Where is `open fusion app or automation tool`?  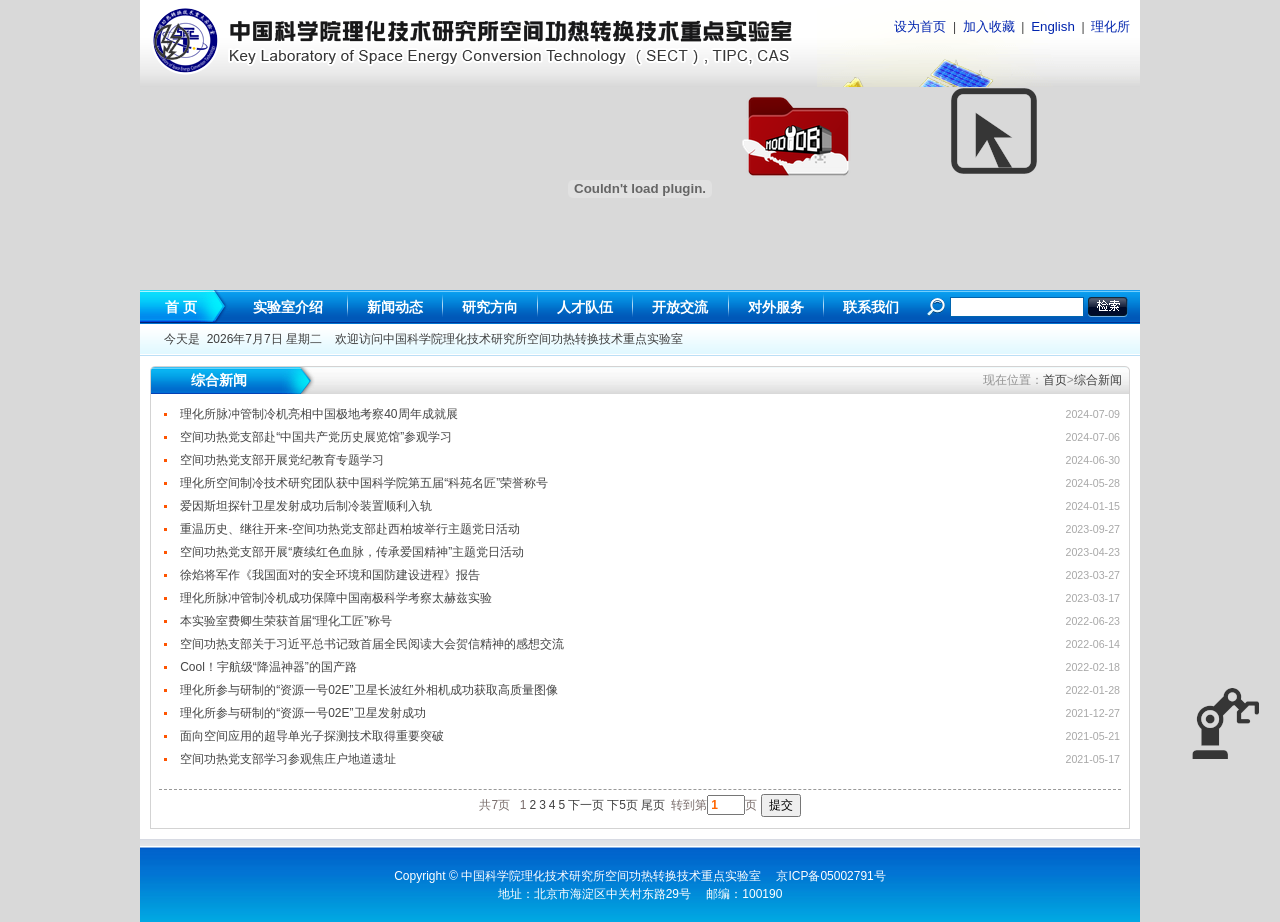 open fusion app or automation tool is located at coordinates (994, 131).